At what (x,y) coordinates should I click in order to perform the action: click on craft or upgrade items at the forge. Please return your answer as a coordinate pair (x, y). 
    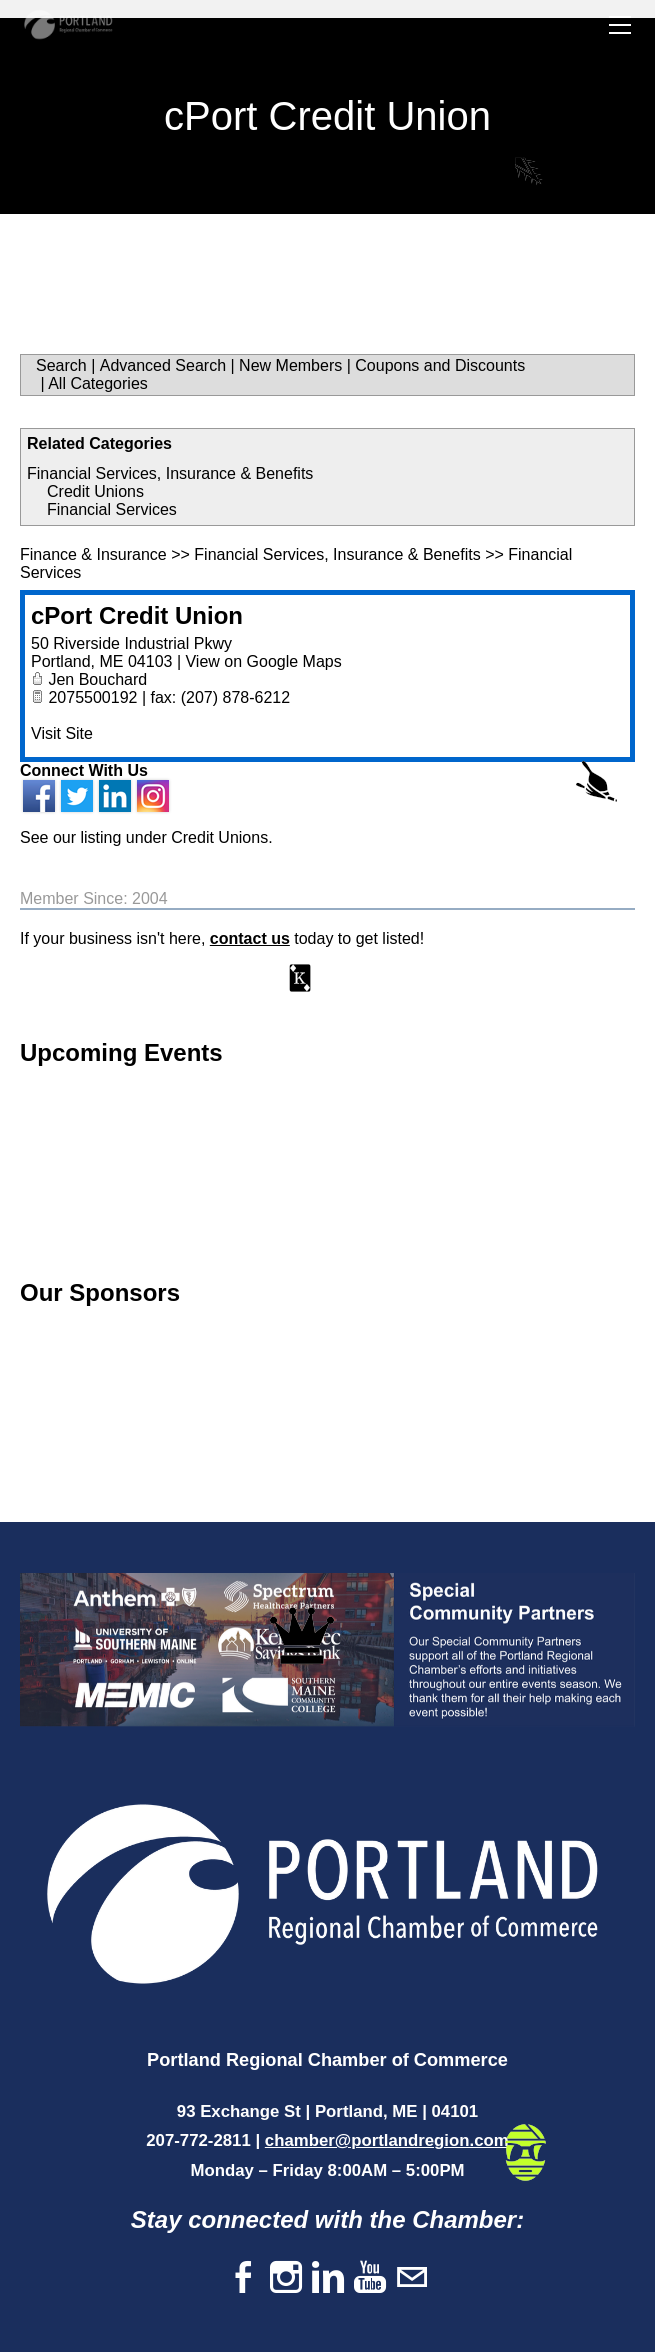
    Looking at the image, I should click on (596, 781).